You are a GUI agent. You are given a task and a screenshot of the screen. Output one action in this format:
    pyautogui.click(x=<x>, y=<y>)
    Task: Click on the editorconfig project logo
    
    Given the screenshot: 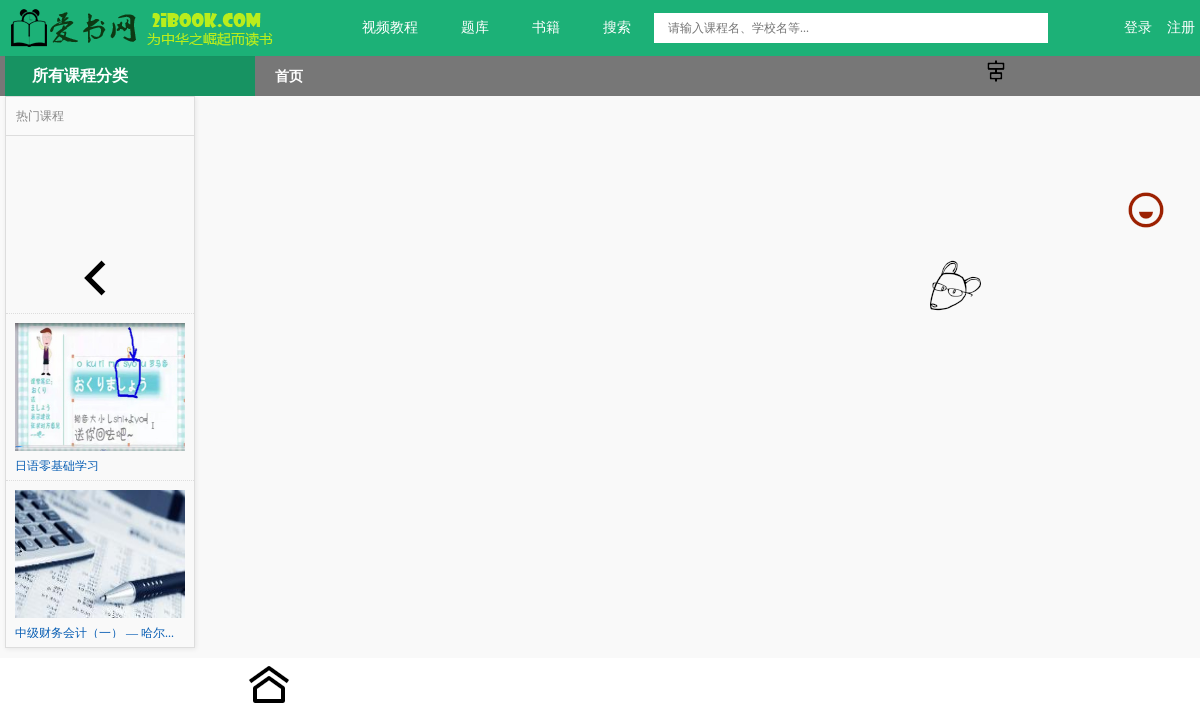 What is the action you would take?
    pyautogui.click(x=955, y=285)
    